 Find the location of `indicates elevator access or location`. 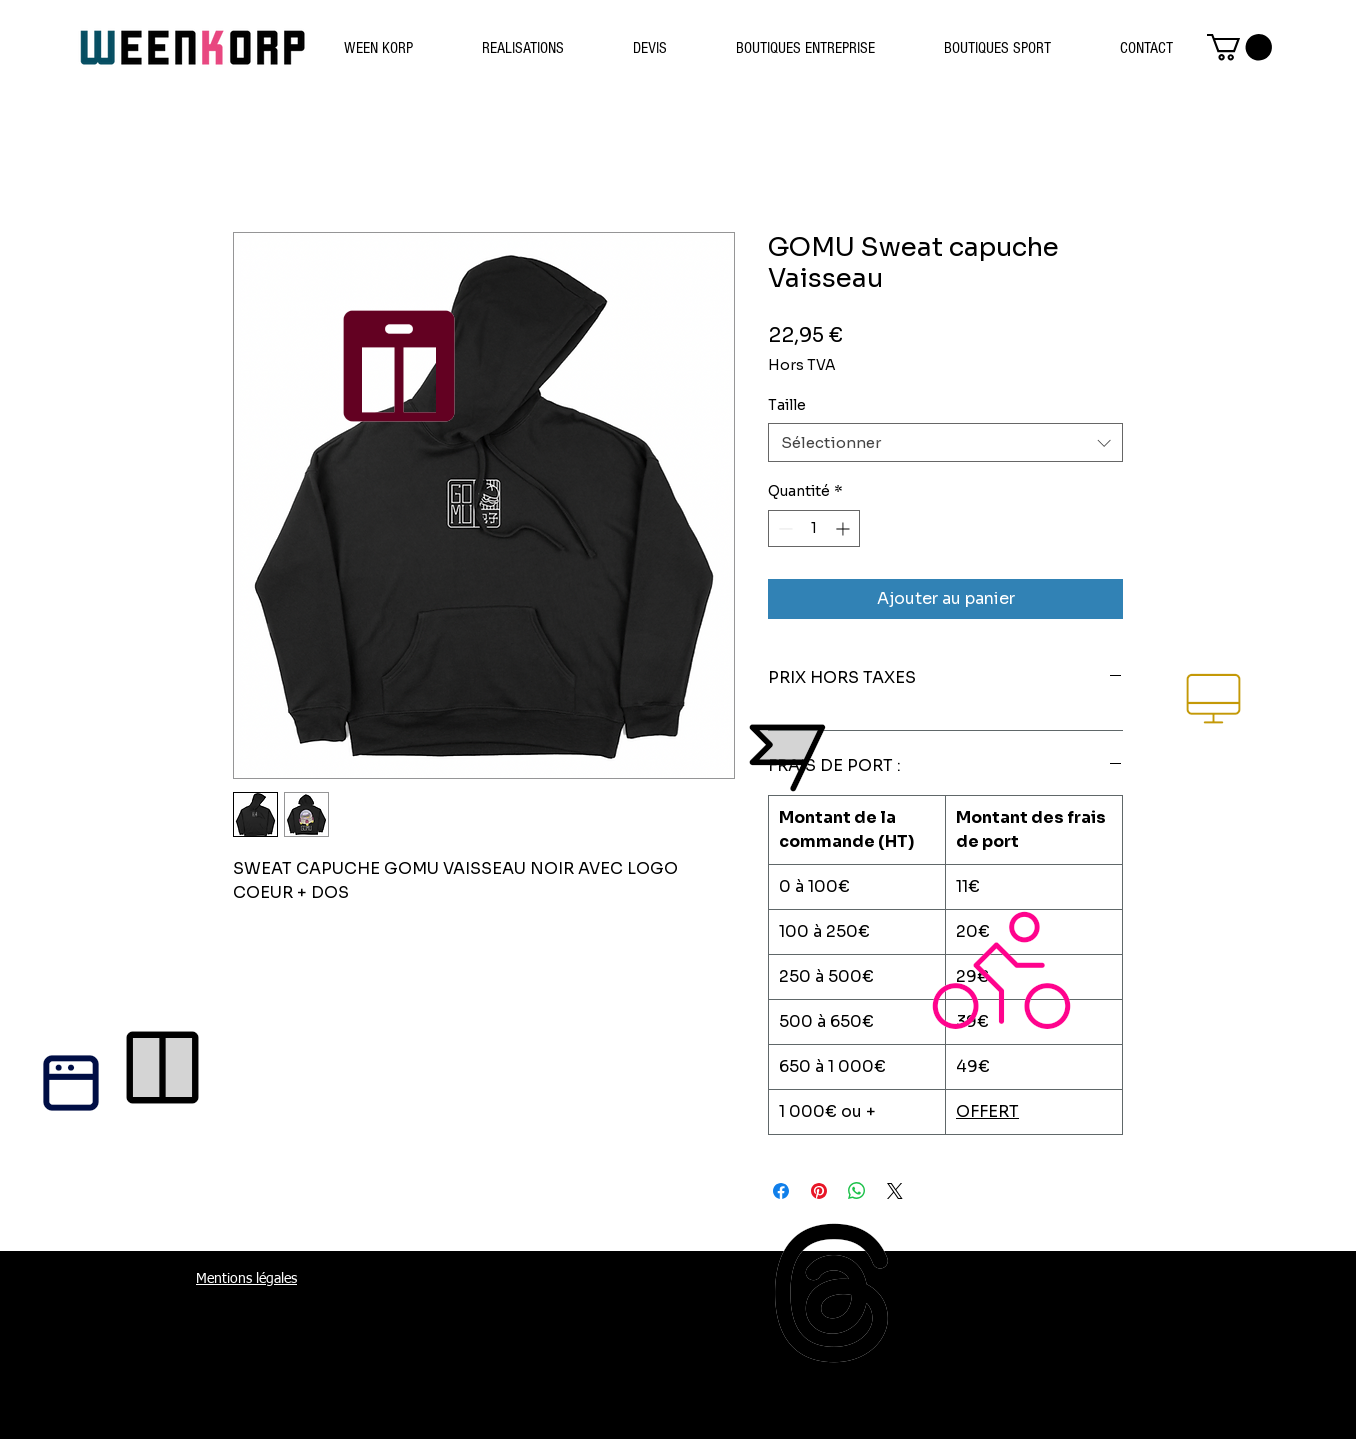

indicates elevator access or location is located at coordinates (399, 366).